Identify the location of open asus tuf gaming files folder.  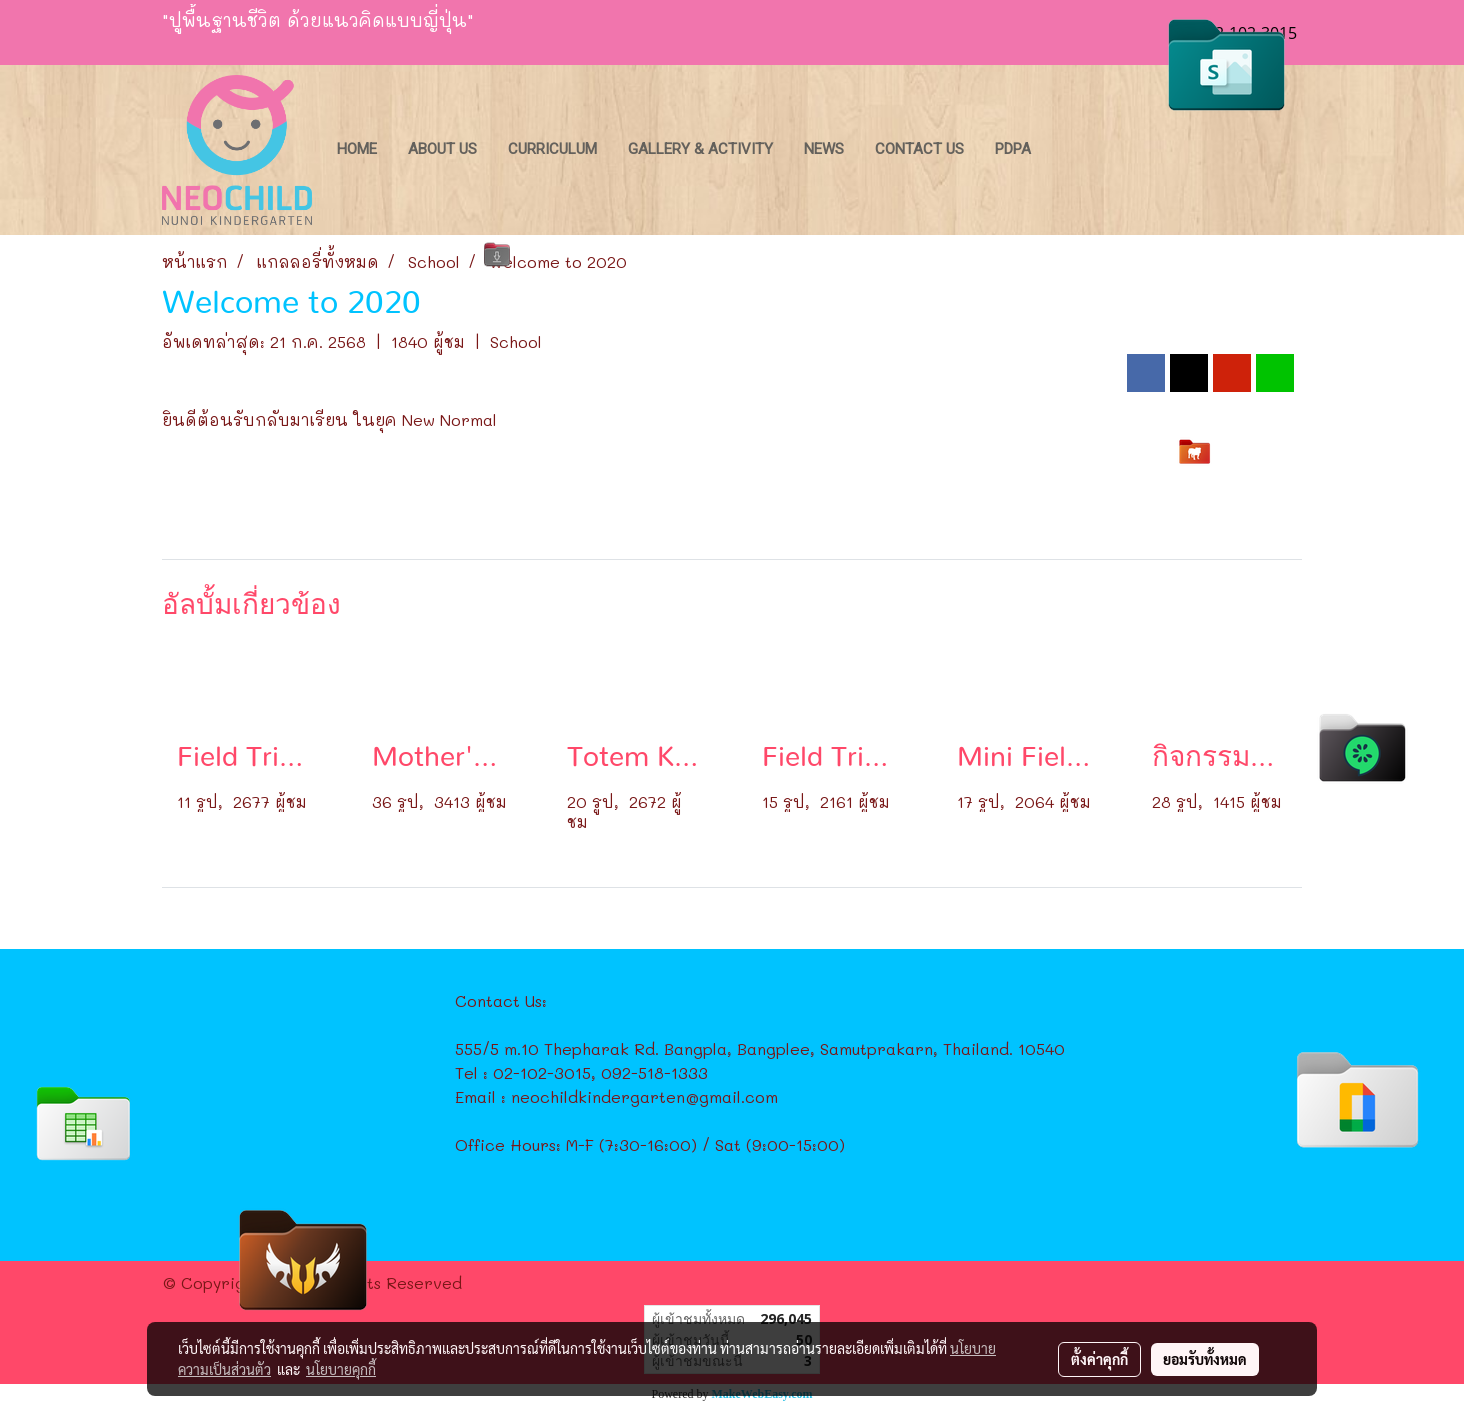
(302, 1263).